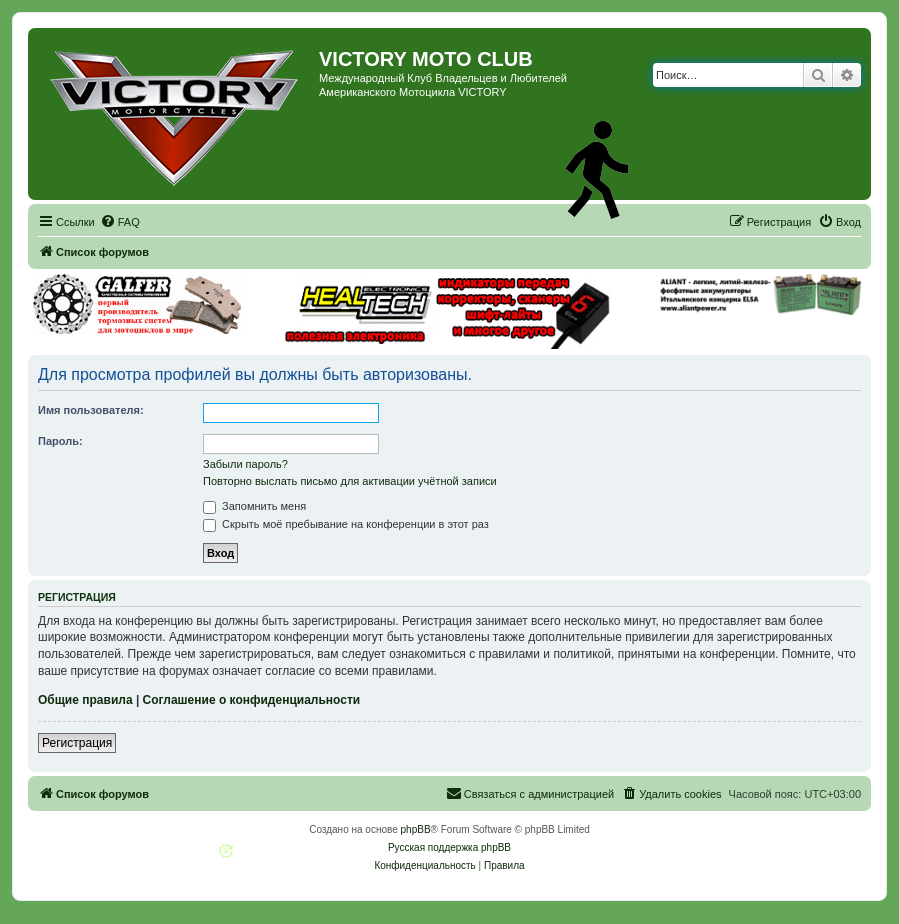  What do you see at coordinates (596, 169) in the screenshot?
I see `select walking directions` at bounding box center [596, 169].